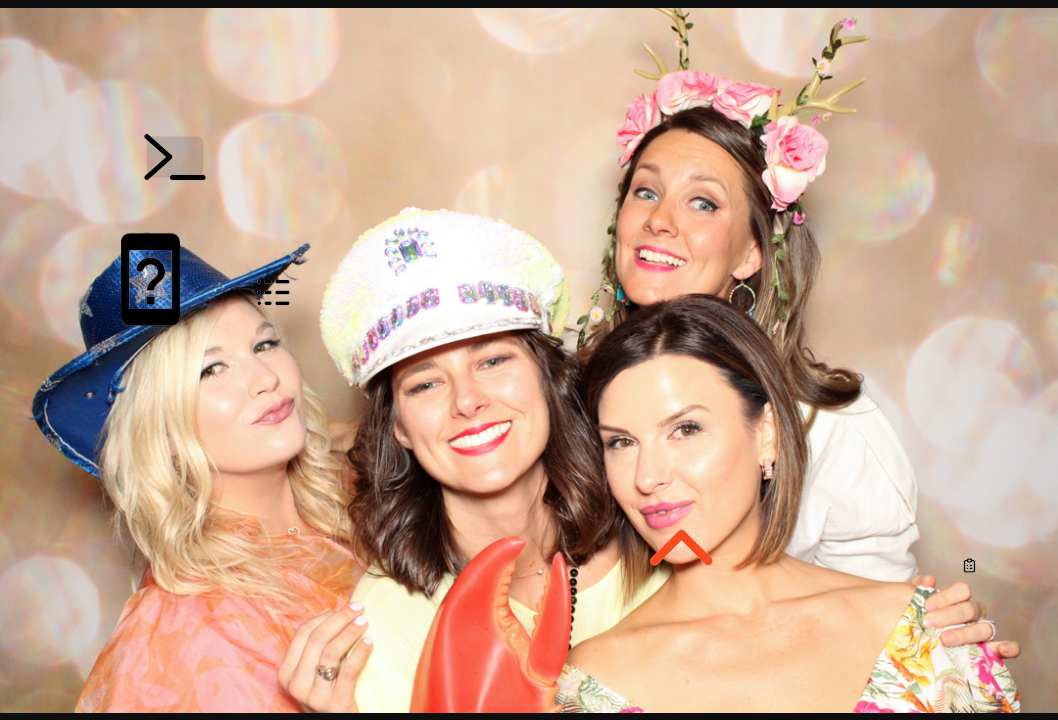 The height and width of the screenshot is (720, 1058). I want to click on unknown or unrecognized device connected, so click(150, 279).